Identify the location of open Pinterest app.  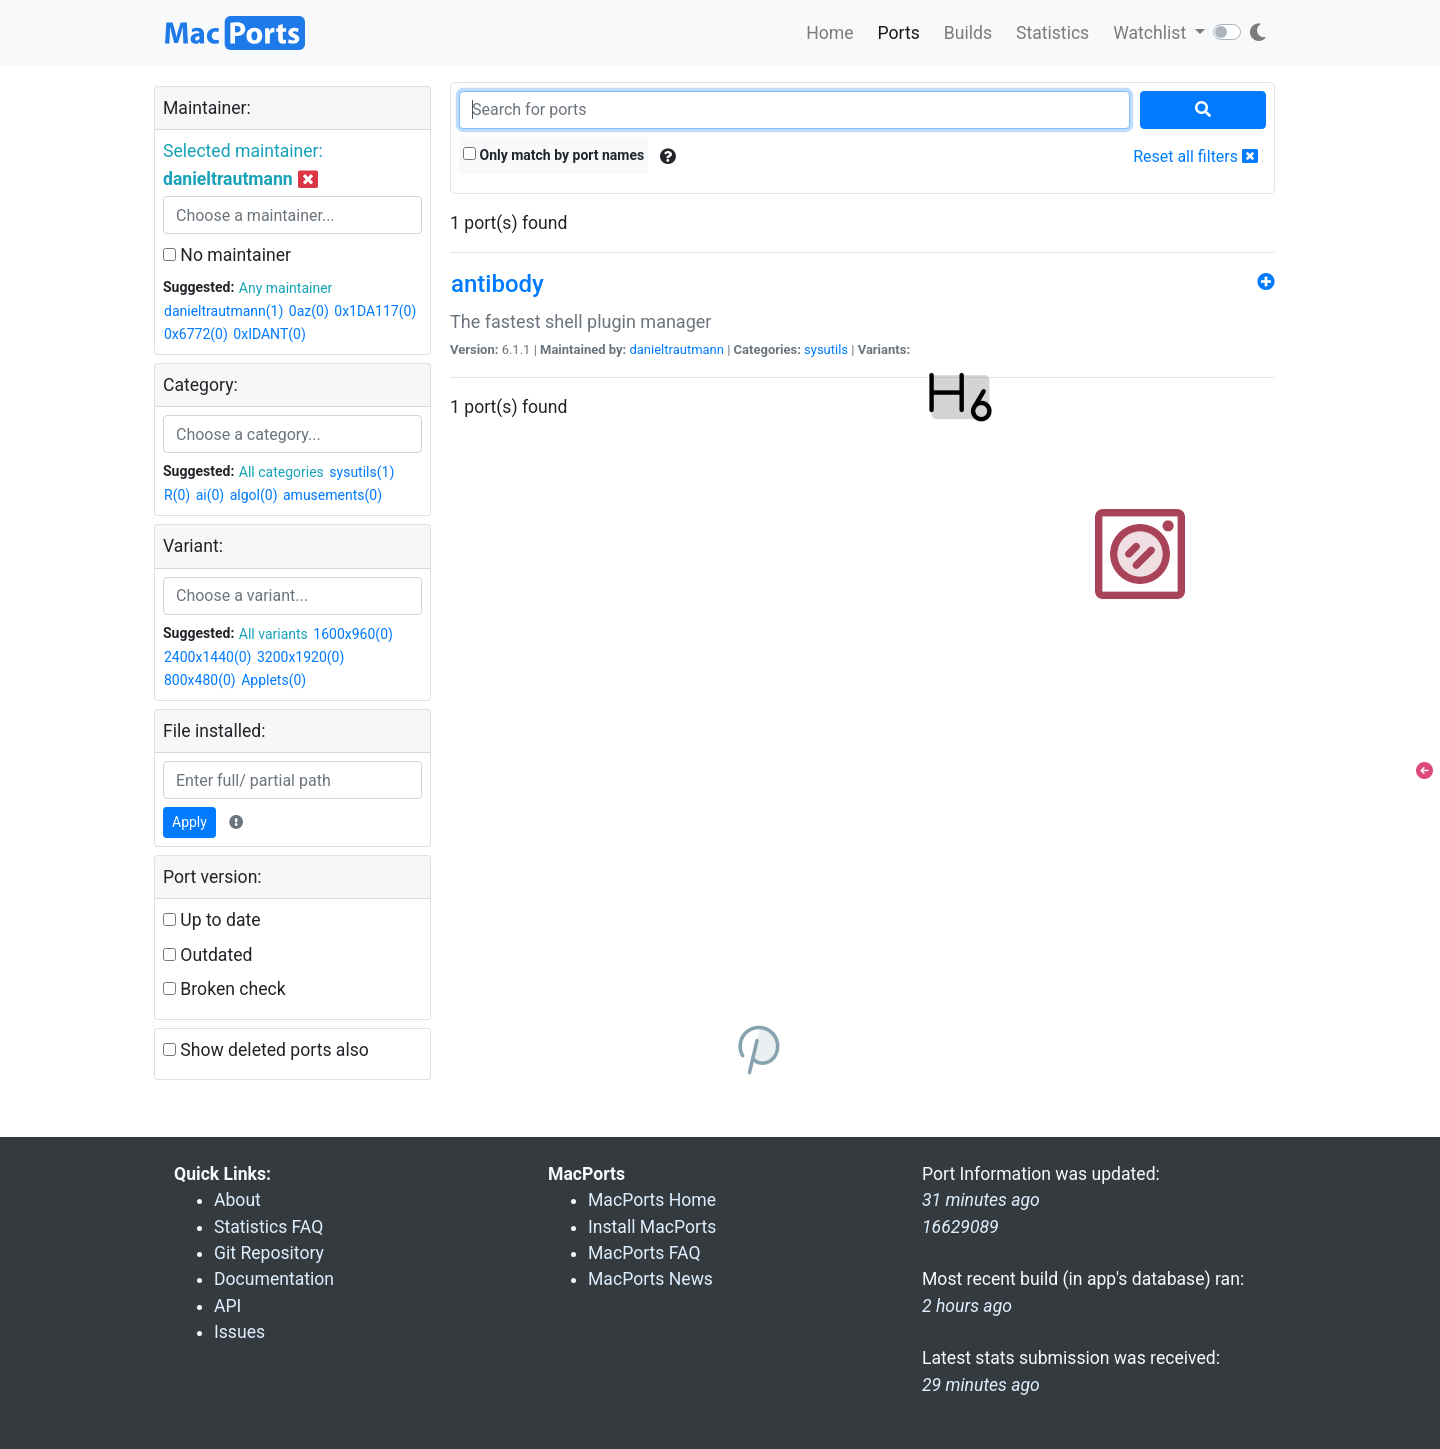
(757, 1050).